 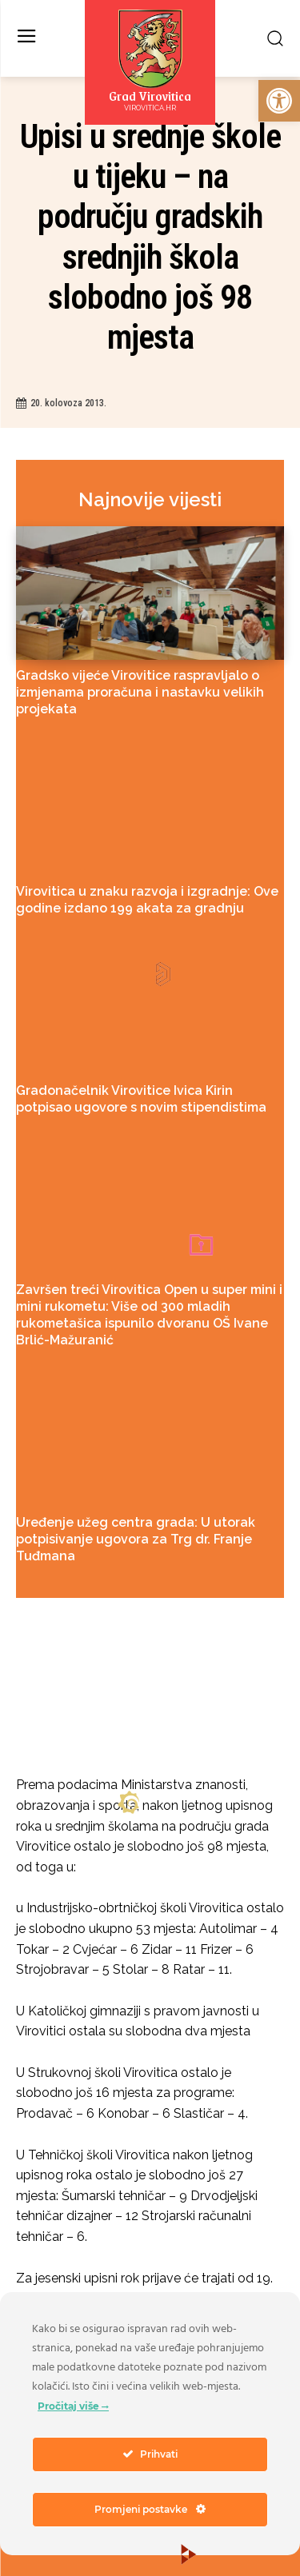 What do you see at coordinates (128, 1802) in the screenshot?
I see `open grafana dashboard` at bounding box center [128, 1802].